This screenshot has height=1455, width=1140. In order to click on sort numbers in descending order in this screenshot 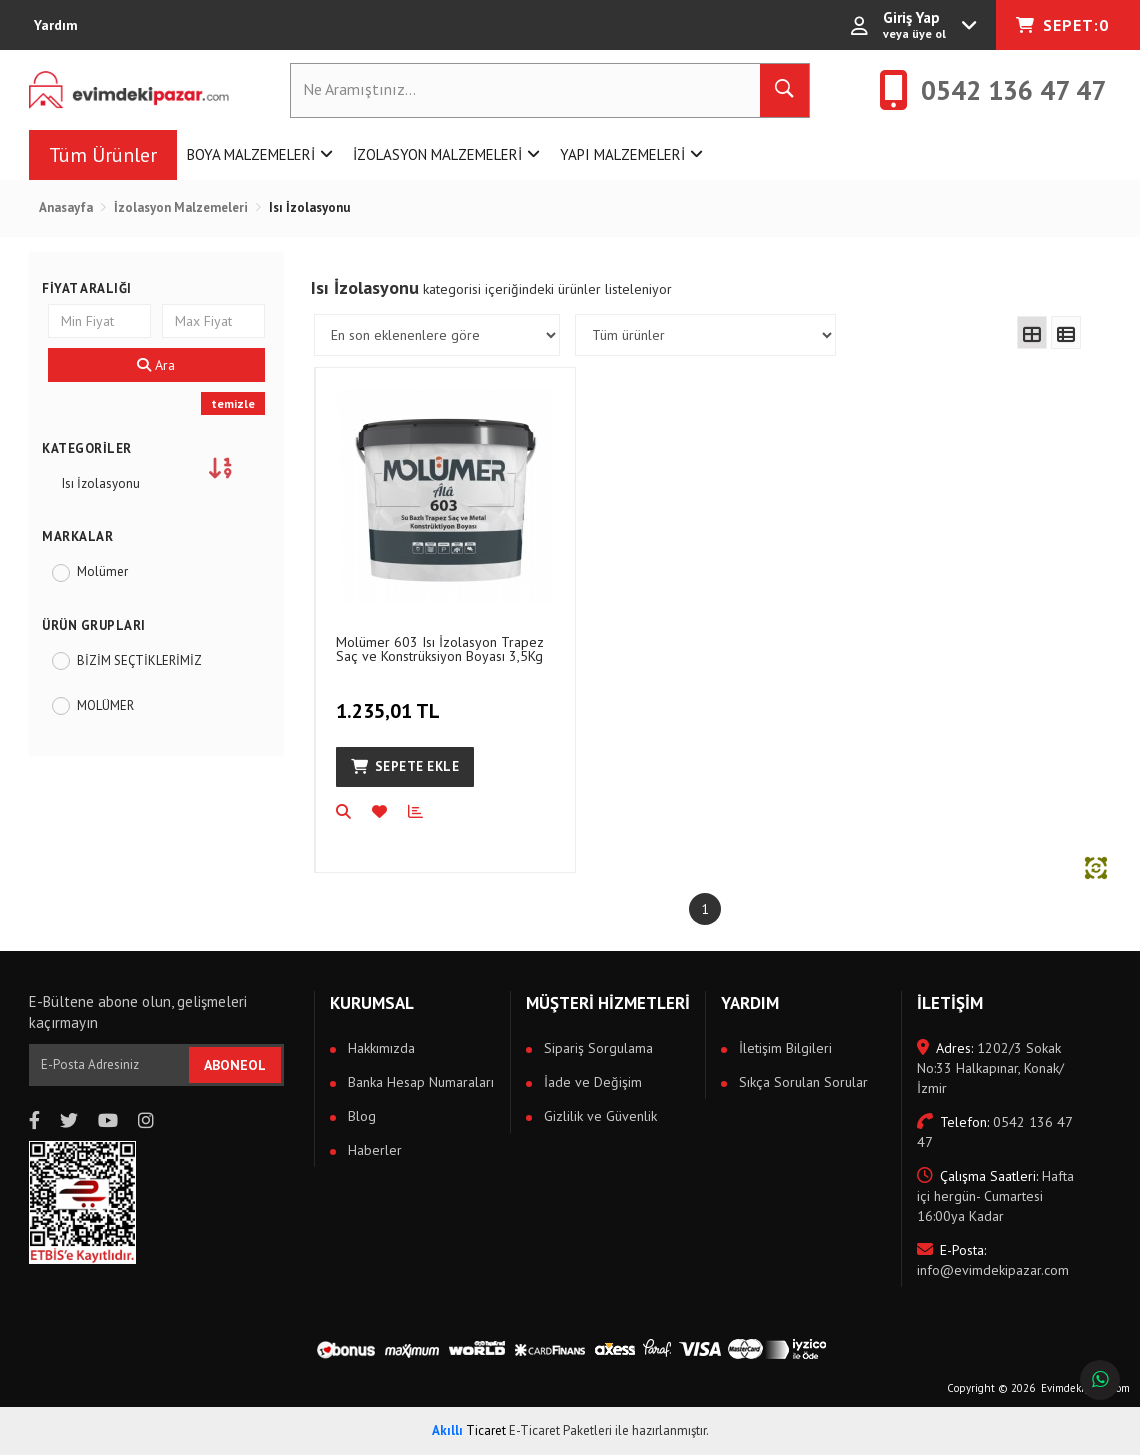, I will do `click(221, 468)`.